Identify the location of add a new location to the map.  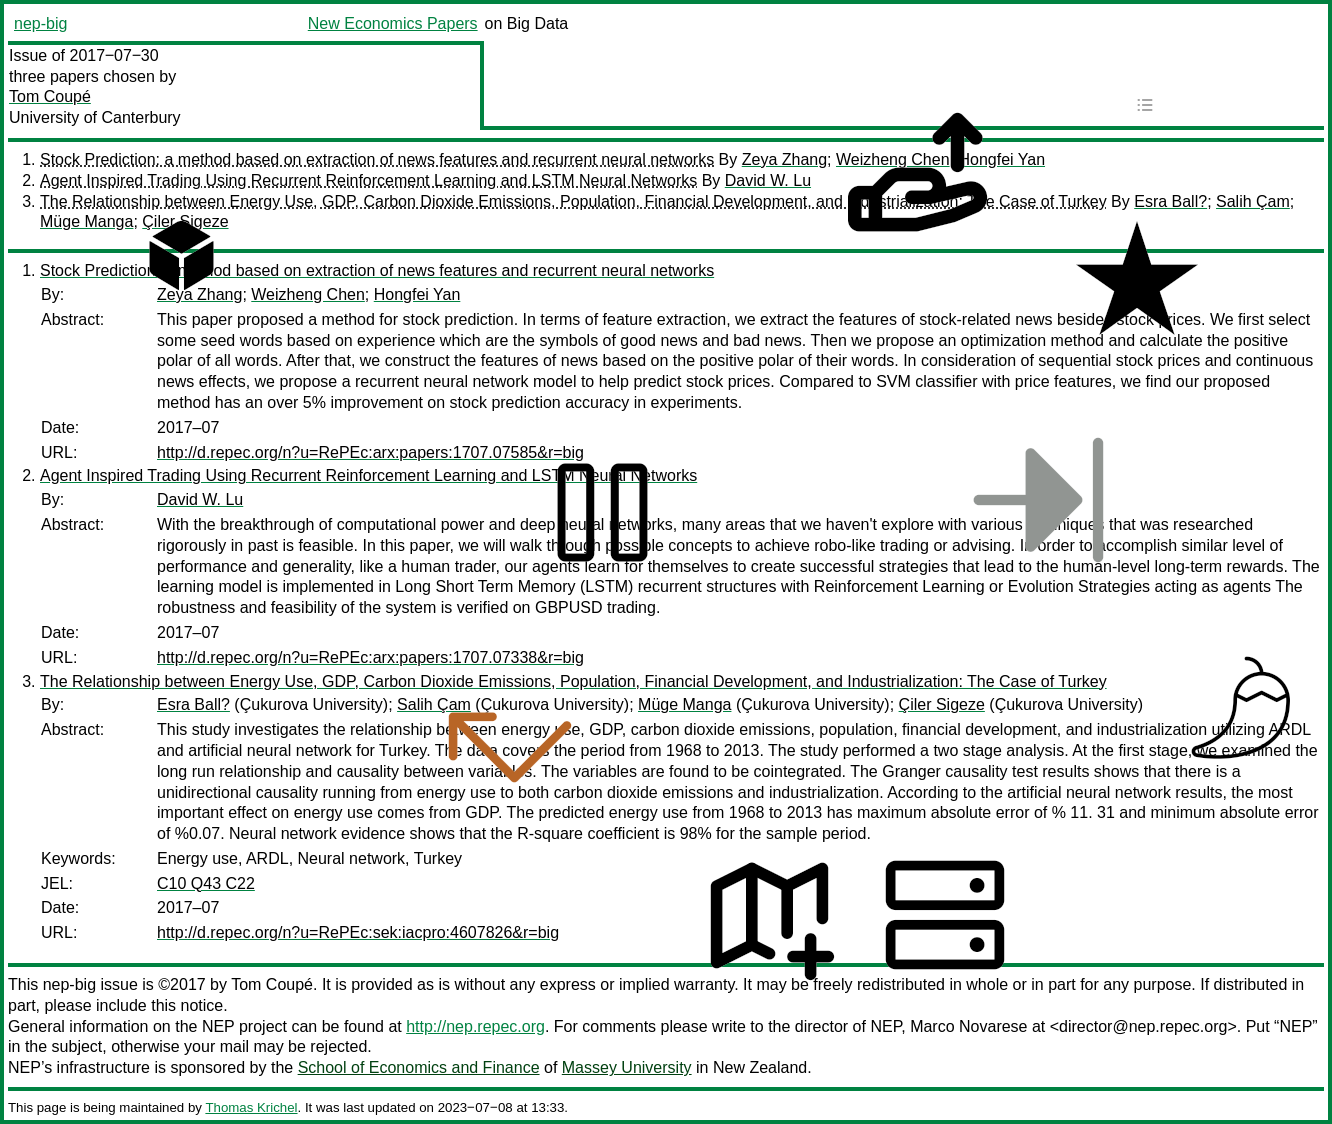
(769, 915).